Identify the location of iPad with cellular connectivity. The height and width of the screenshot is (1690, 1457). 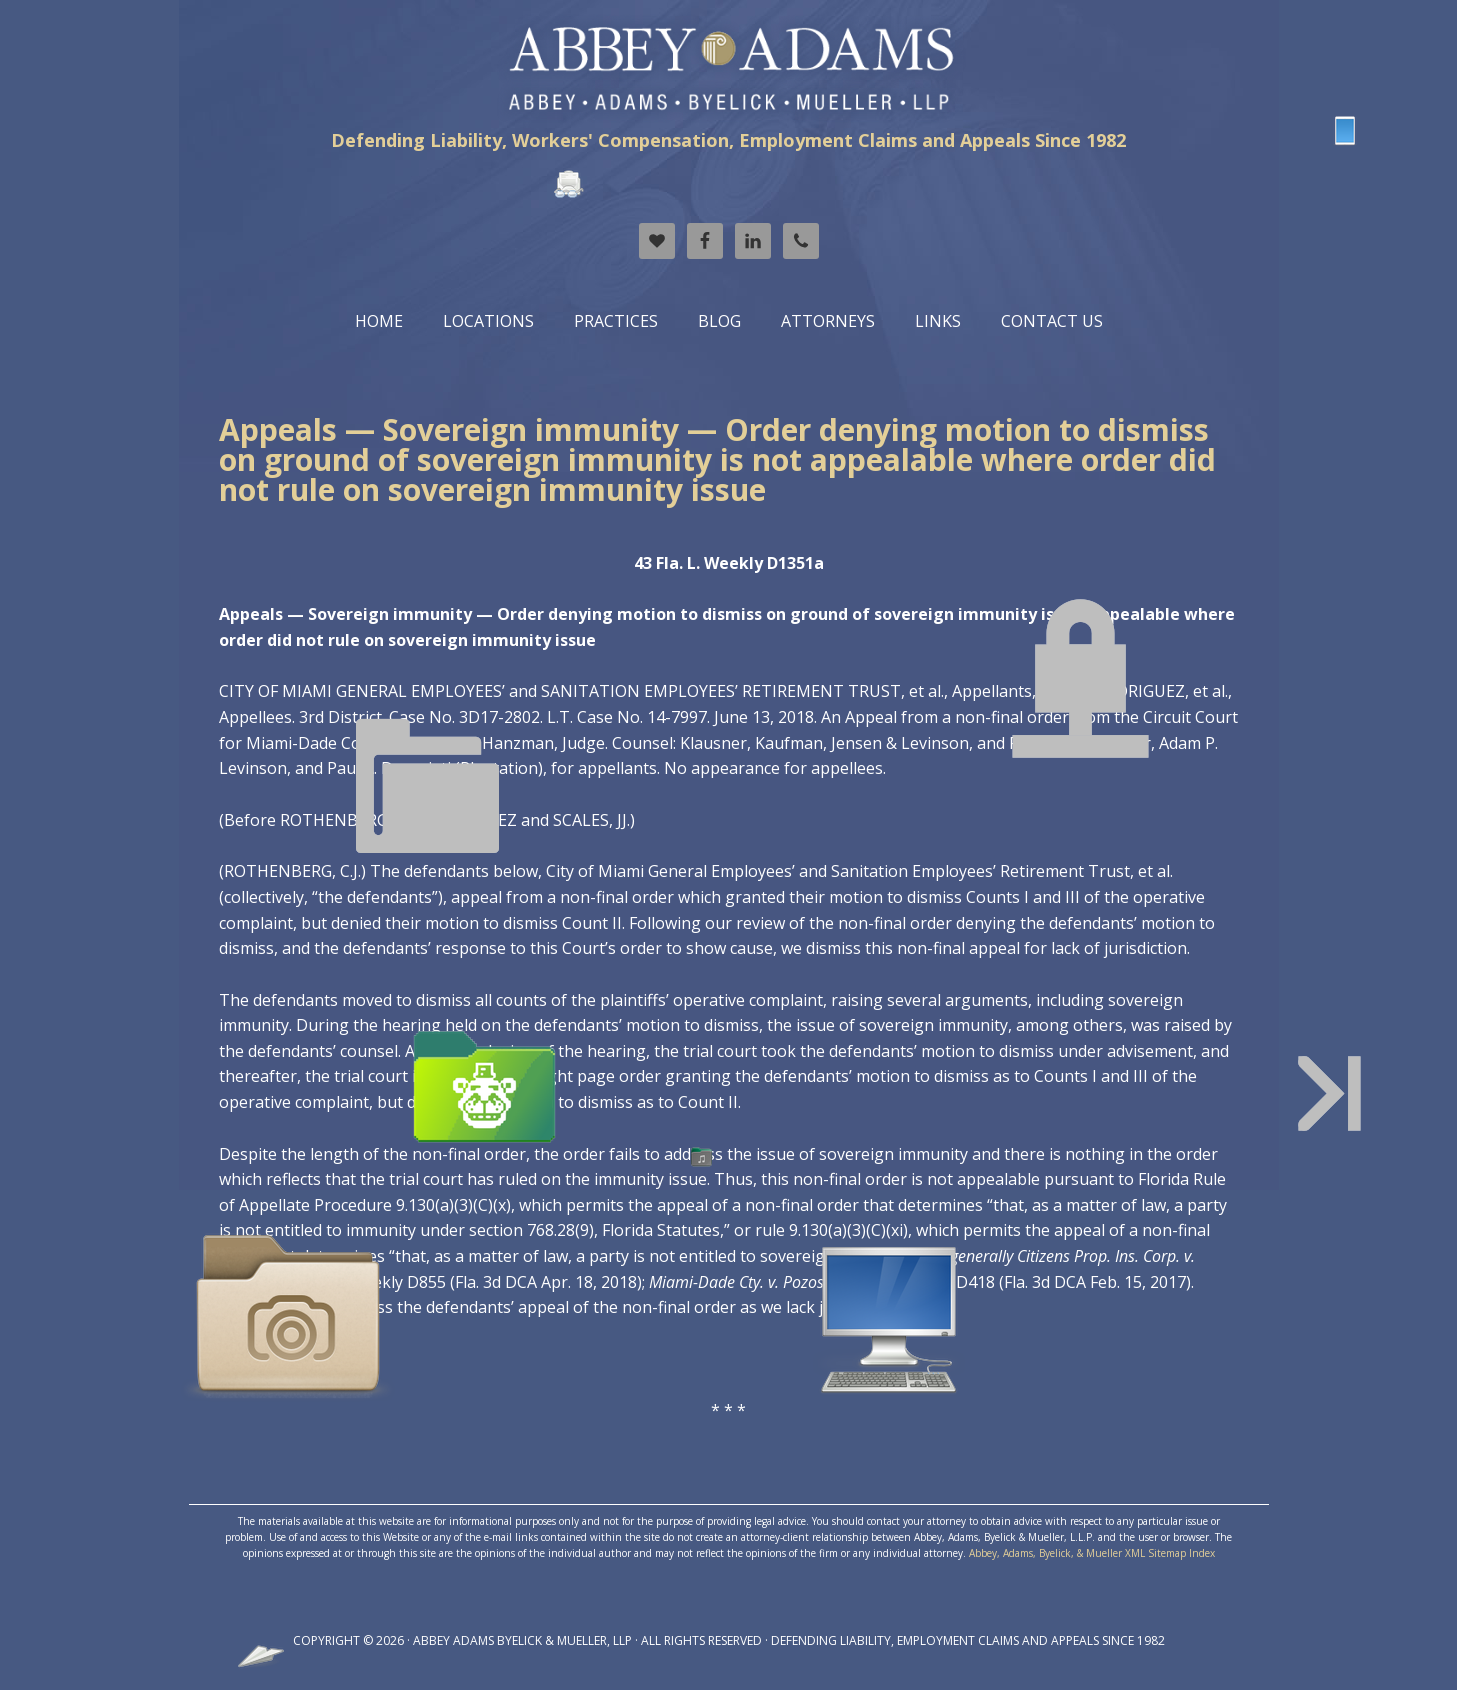
(1345, 131).